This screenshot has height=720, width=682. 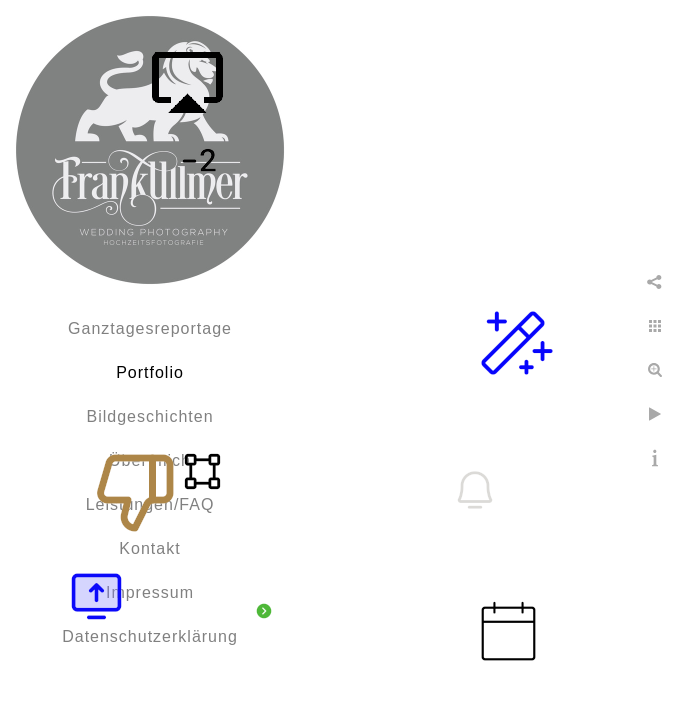 I want to click on dislike or downvote content, so click(x=135, y=493).